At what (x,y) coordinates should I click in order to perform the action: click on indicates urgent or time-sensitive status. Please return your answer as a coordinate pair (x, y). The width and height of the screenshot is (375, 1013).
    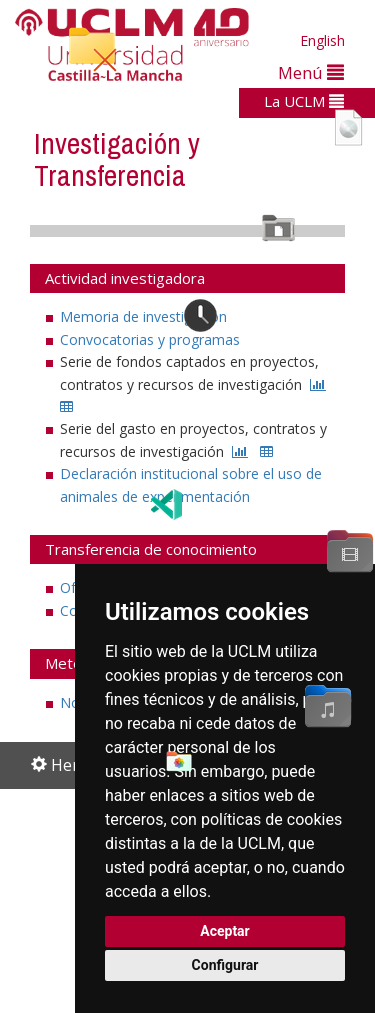
    Looking at the image, I should click on (200, 315).